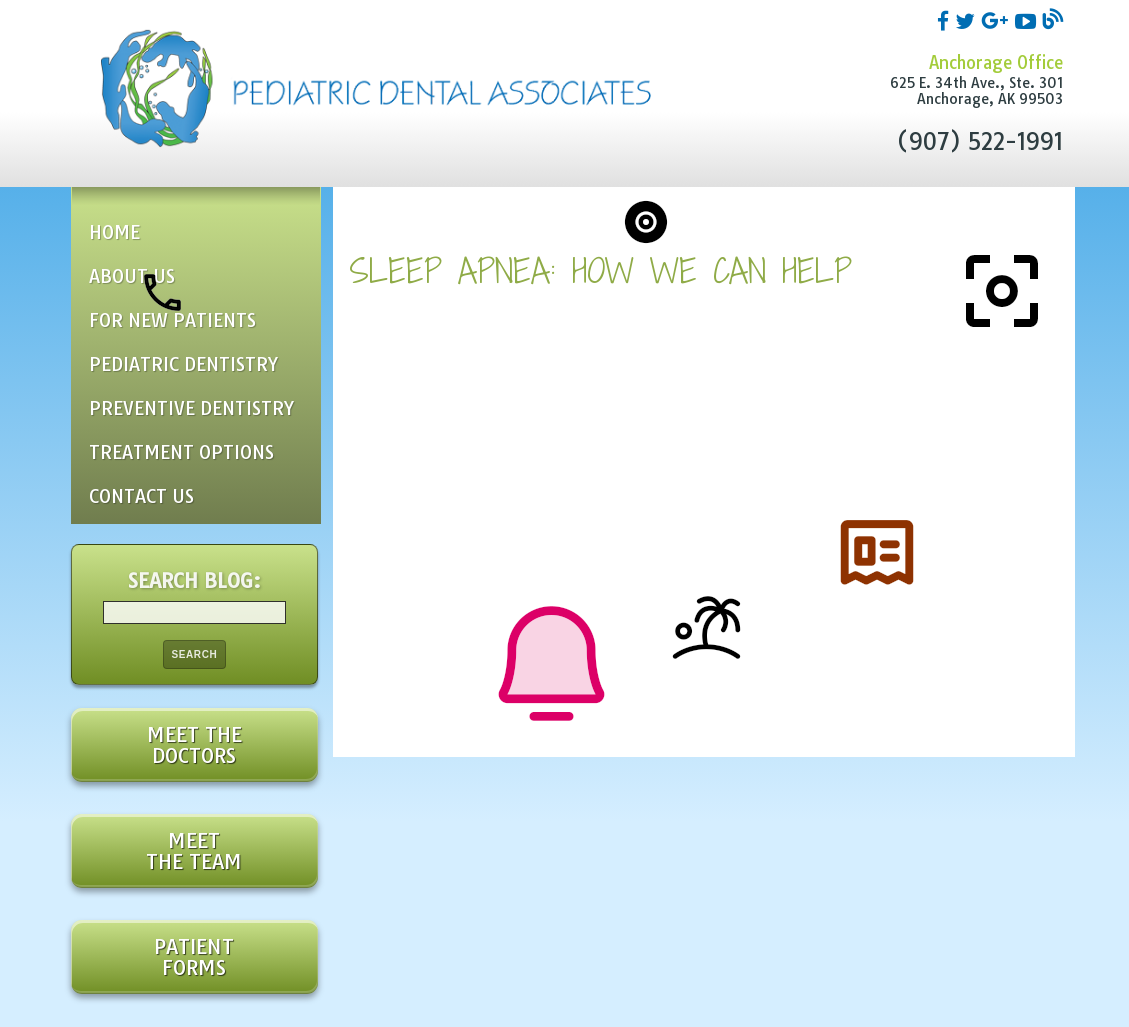 This screenshot has width=1129, height=1027. Describe the element at coordinates (1002, 291) in the screenshot. I see `center focus on camera viewfinder` at that location.